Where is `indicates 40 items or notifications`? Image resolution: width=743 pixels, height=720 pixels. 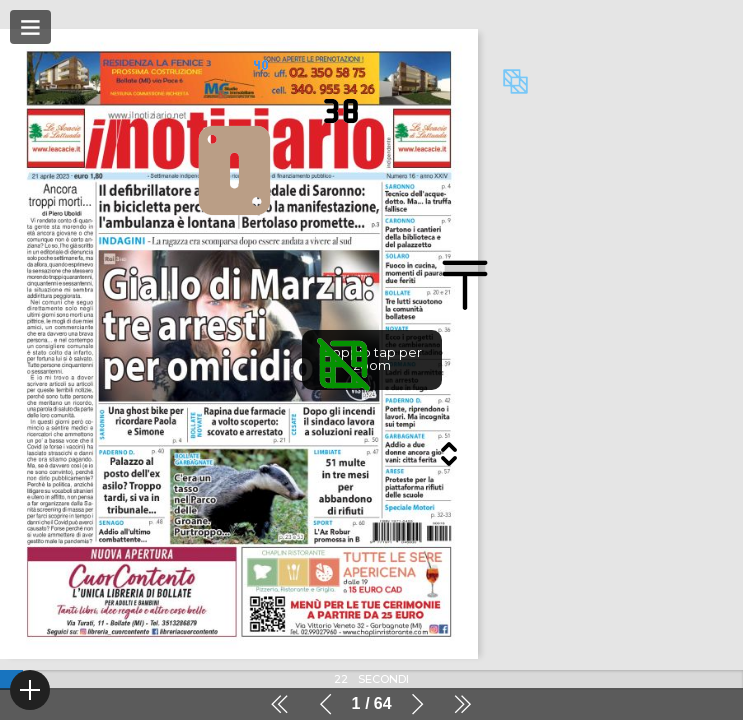 indicates 40 items or notifications is located at coordinates (261, 65).